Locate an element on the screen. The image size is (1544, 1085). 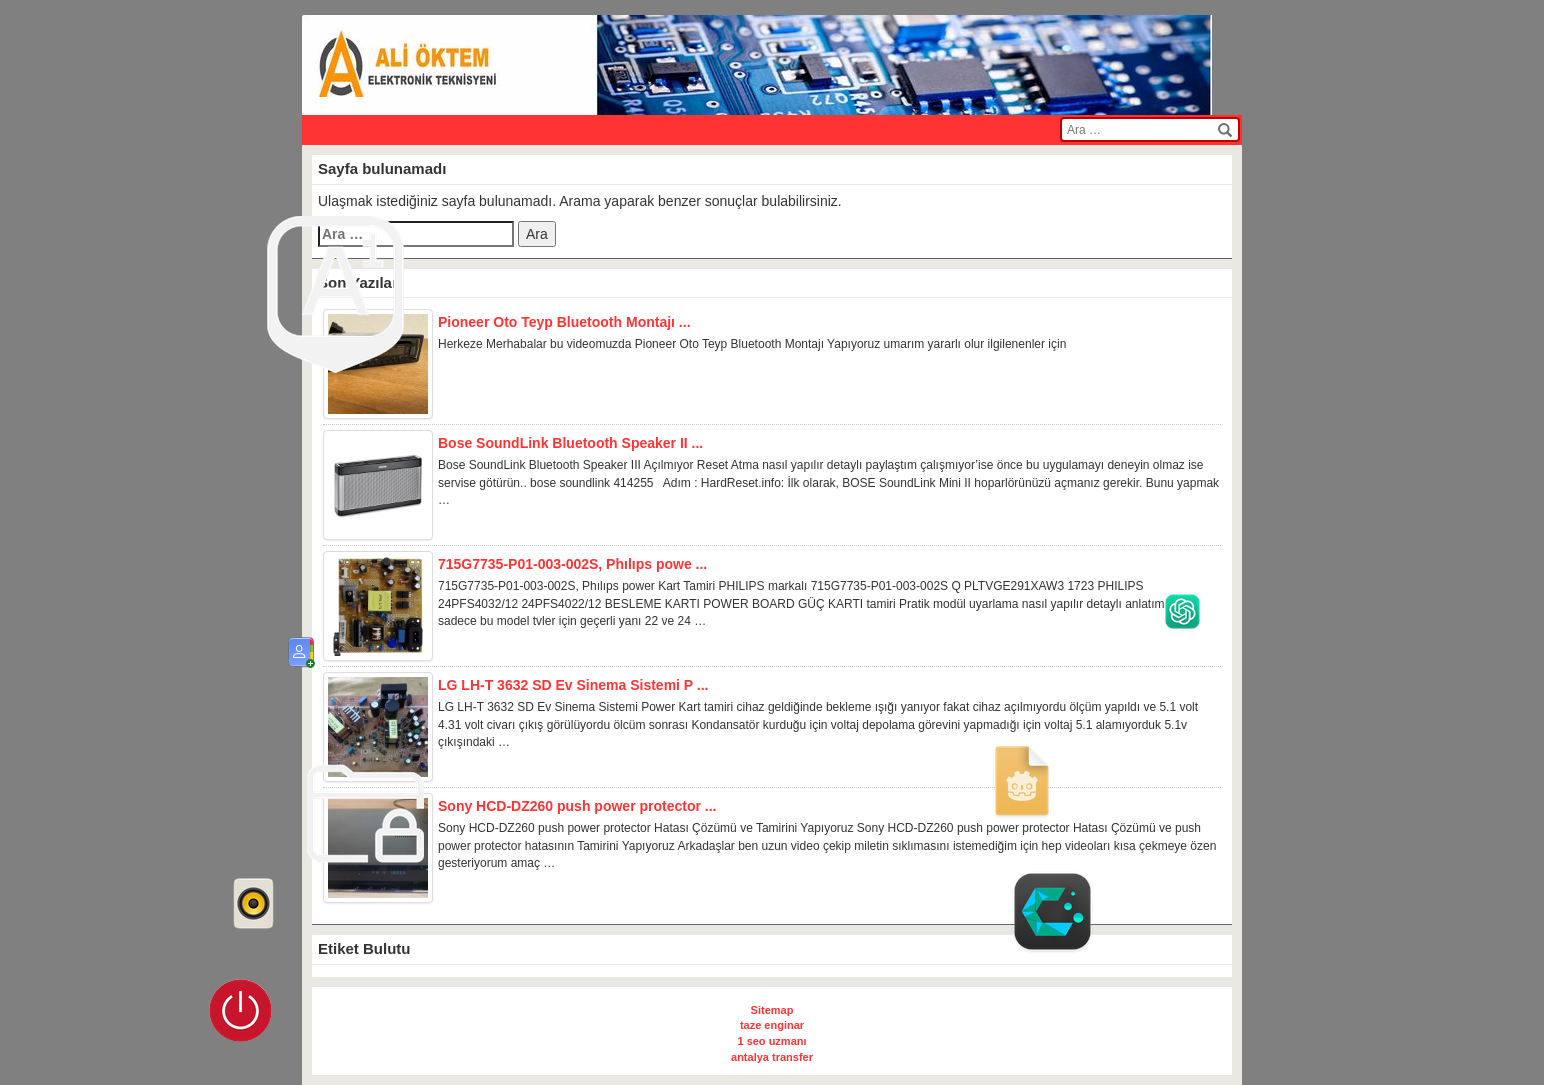
shut down or power off the system is located at coordinates (240, 1010).